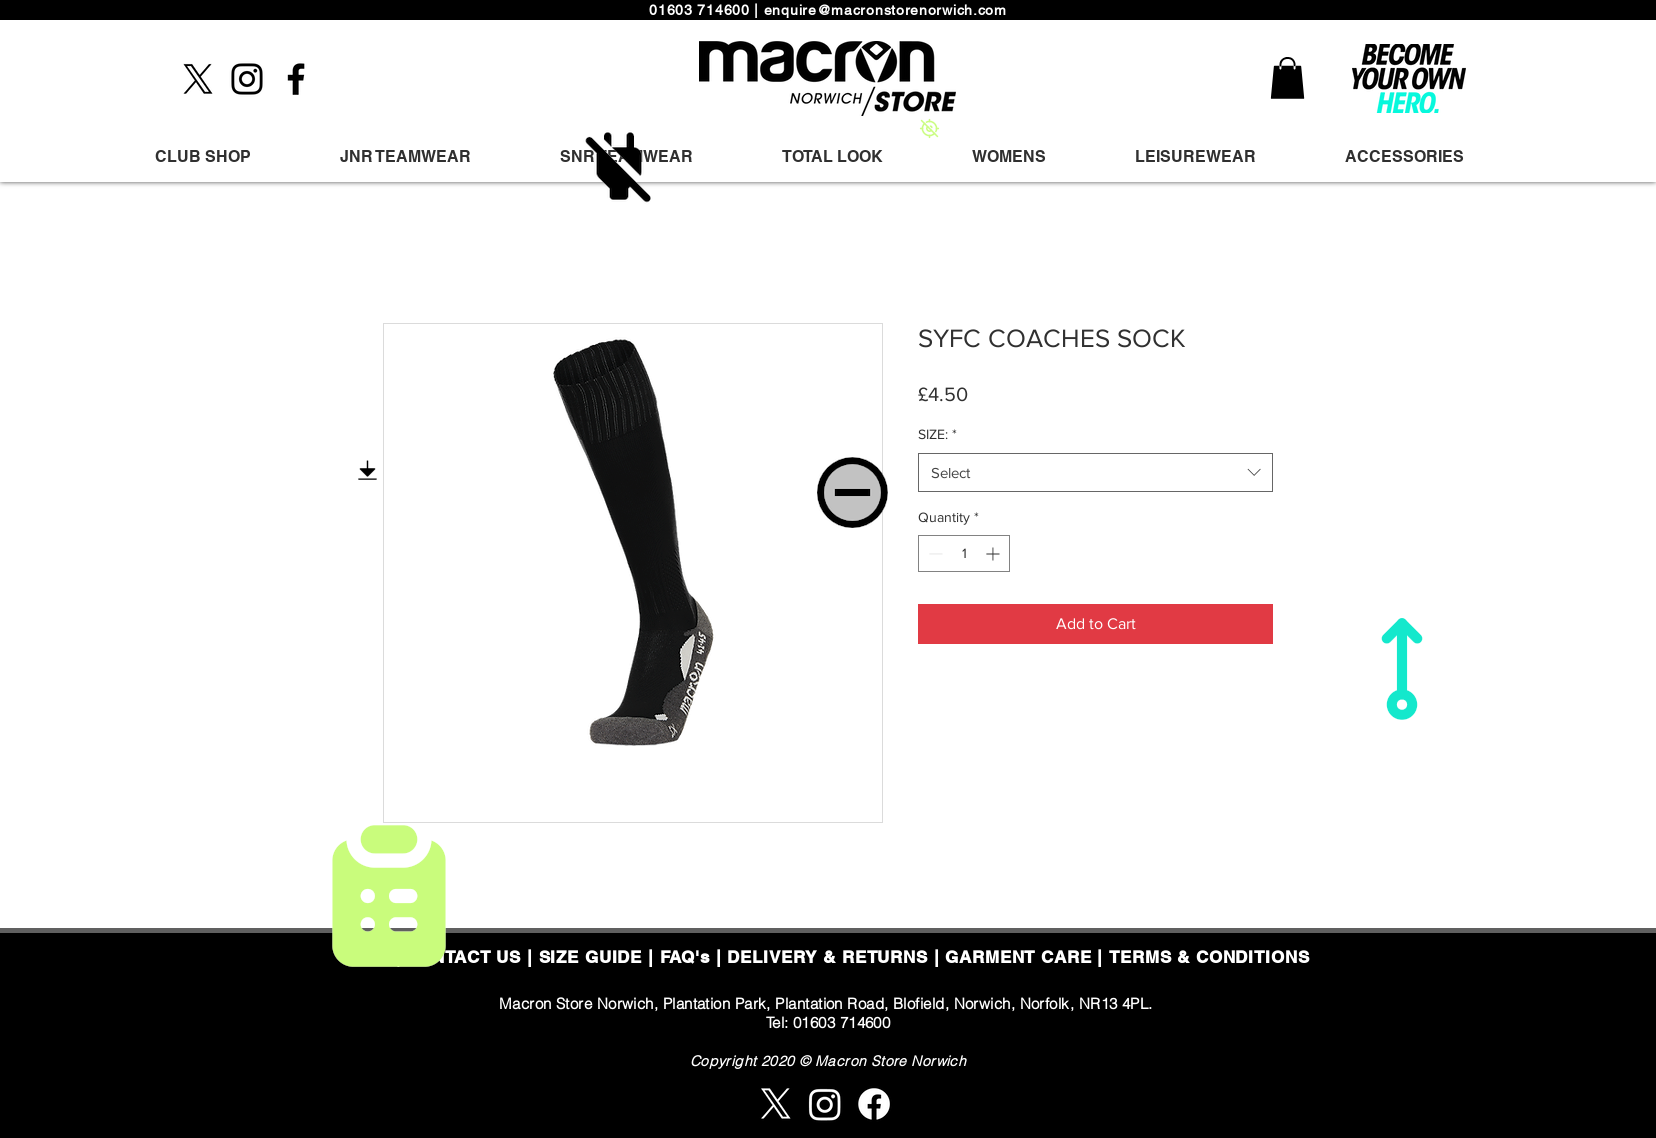 This screenshot has height=1138, width=1656. I want to click on view task list or checklist, so click(389, 896).